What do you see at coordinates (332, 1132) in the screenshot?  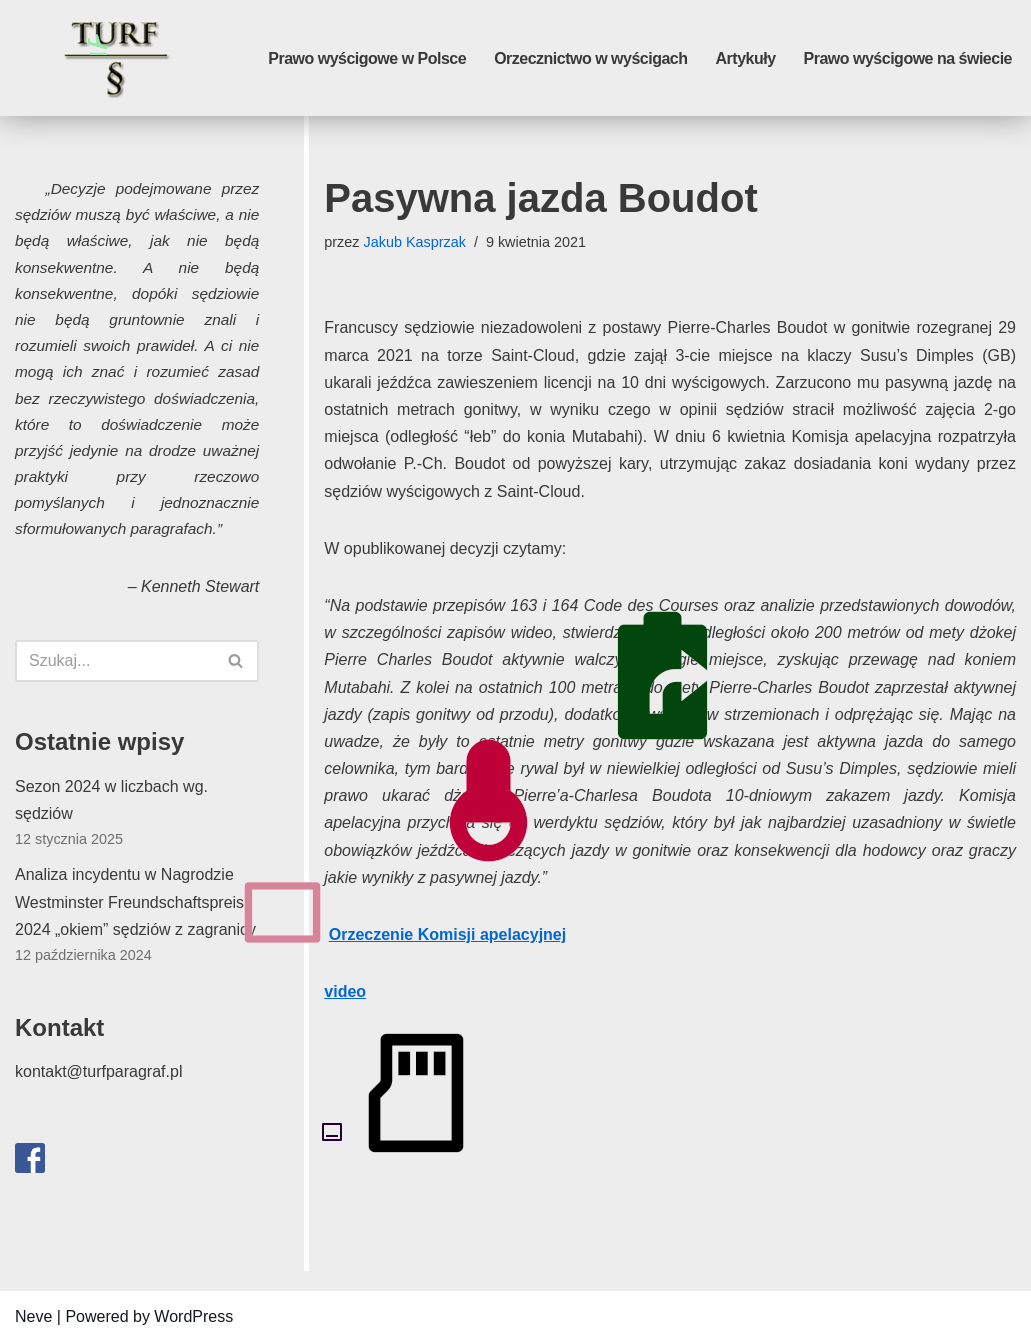 I see `switch to bottom panel layout` at bounding box center [332, 1132].